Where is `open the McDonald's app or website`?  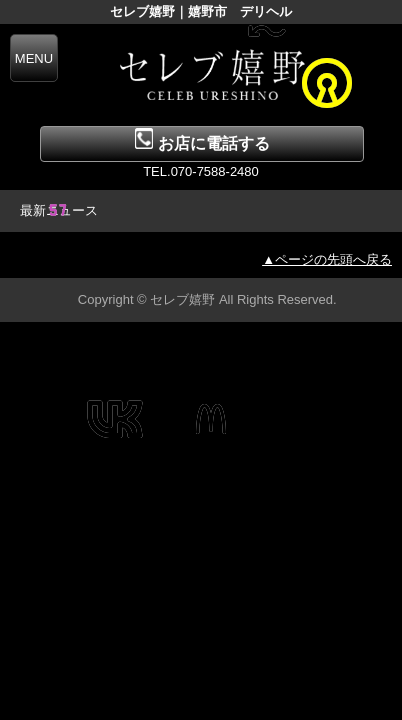 open the McDonald's app or website is located at coordinates (211, 419).